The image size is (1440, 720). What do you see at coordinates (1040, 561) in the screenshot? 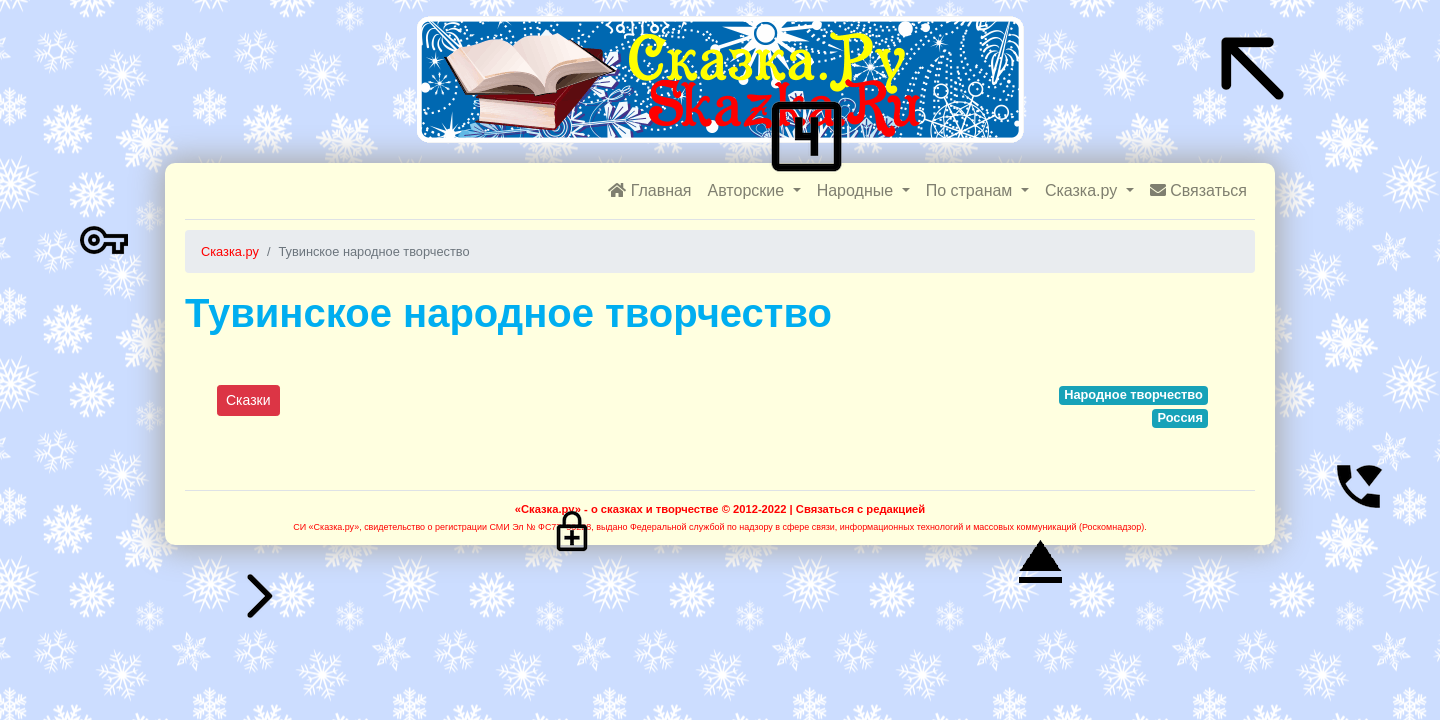
I see `eject removable media or disc` at bounding box center [1040, 561].